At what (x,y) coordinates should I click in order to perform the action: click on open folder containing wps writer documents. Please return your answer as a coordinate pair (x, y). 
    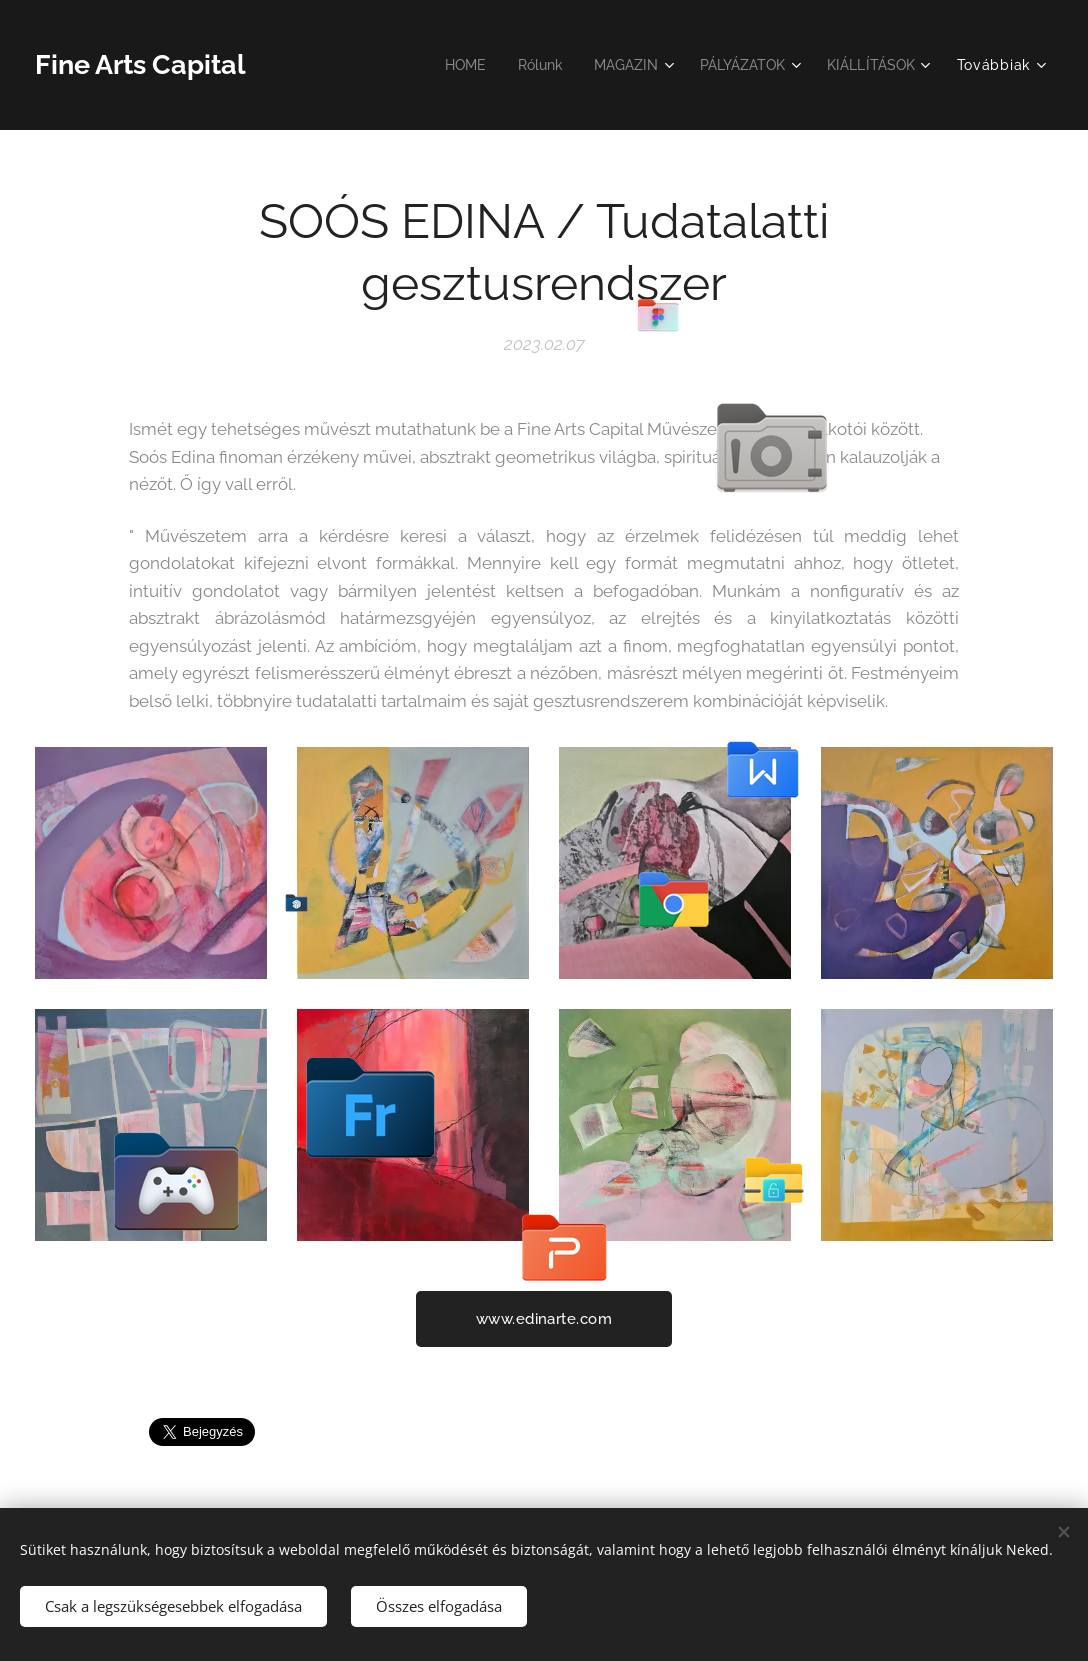
    Looking at the image, I should click on (762, 771).